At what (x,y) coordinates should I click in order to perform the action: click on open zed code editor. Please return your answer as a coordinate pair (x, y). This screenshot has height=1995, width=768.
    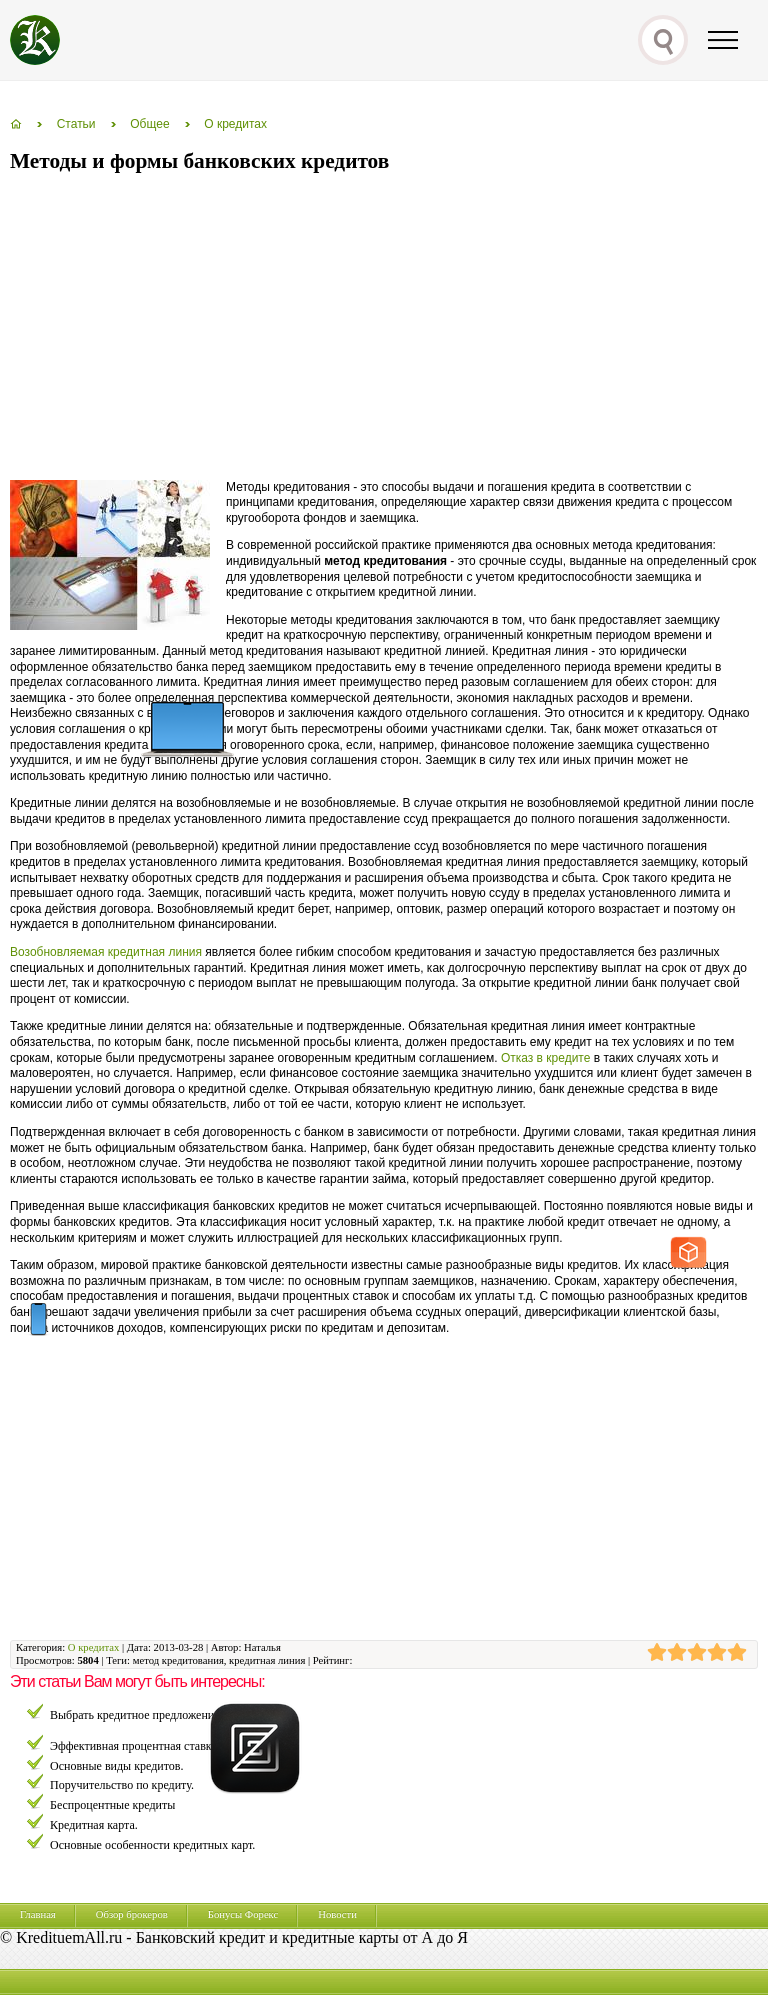
    Looking at the image, I should click on (255, 1748).